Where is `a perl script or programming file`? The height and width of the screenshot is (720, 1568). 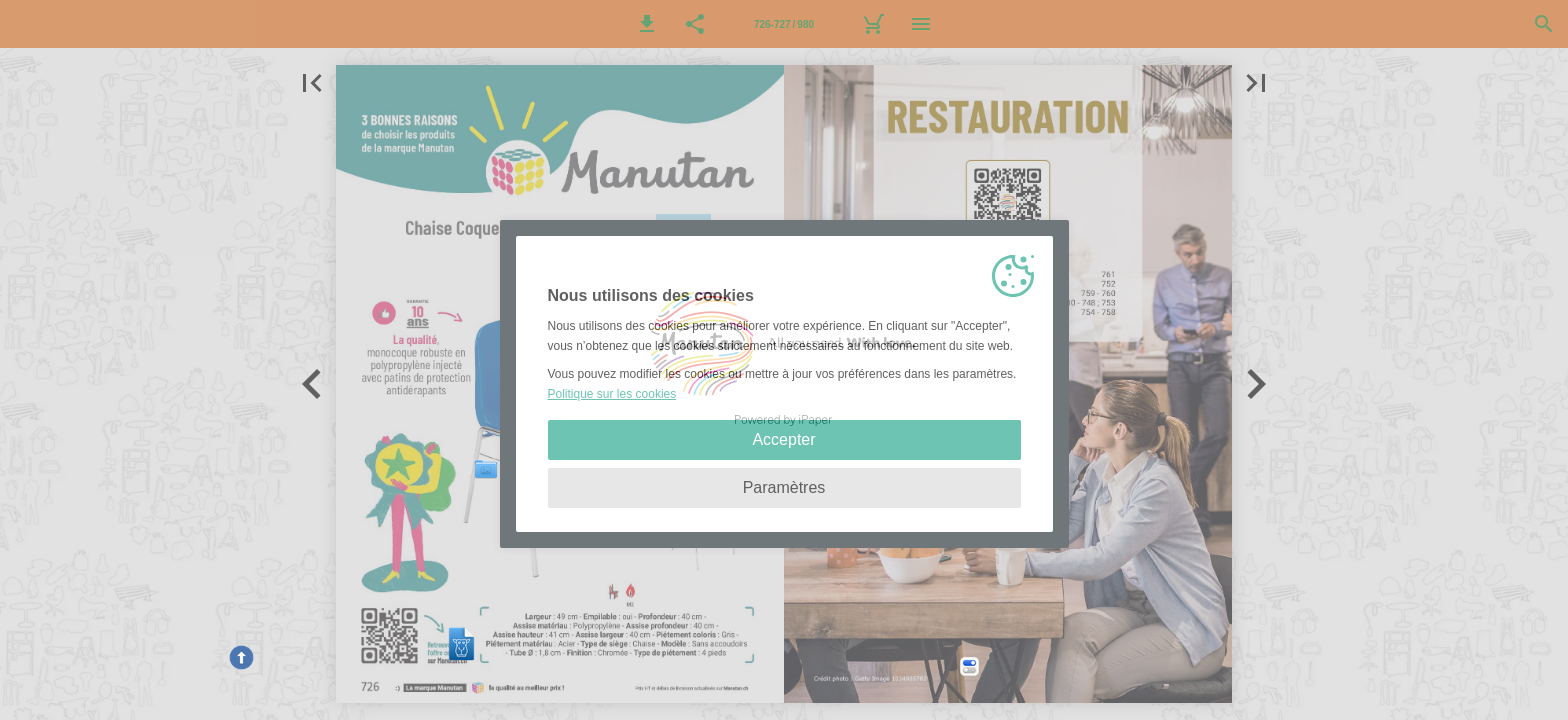 a perl script or programming file is located at coordinates (461, 644).